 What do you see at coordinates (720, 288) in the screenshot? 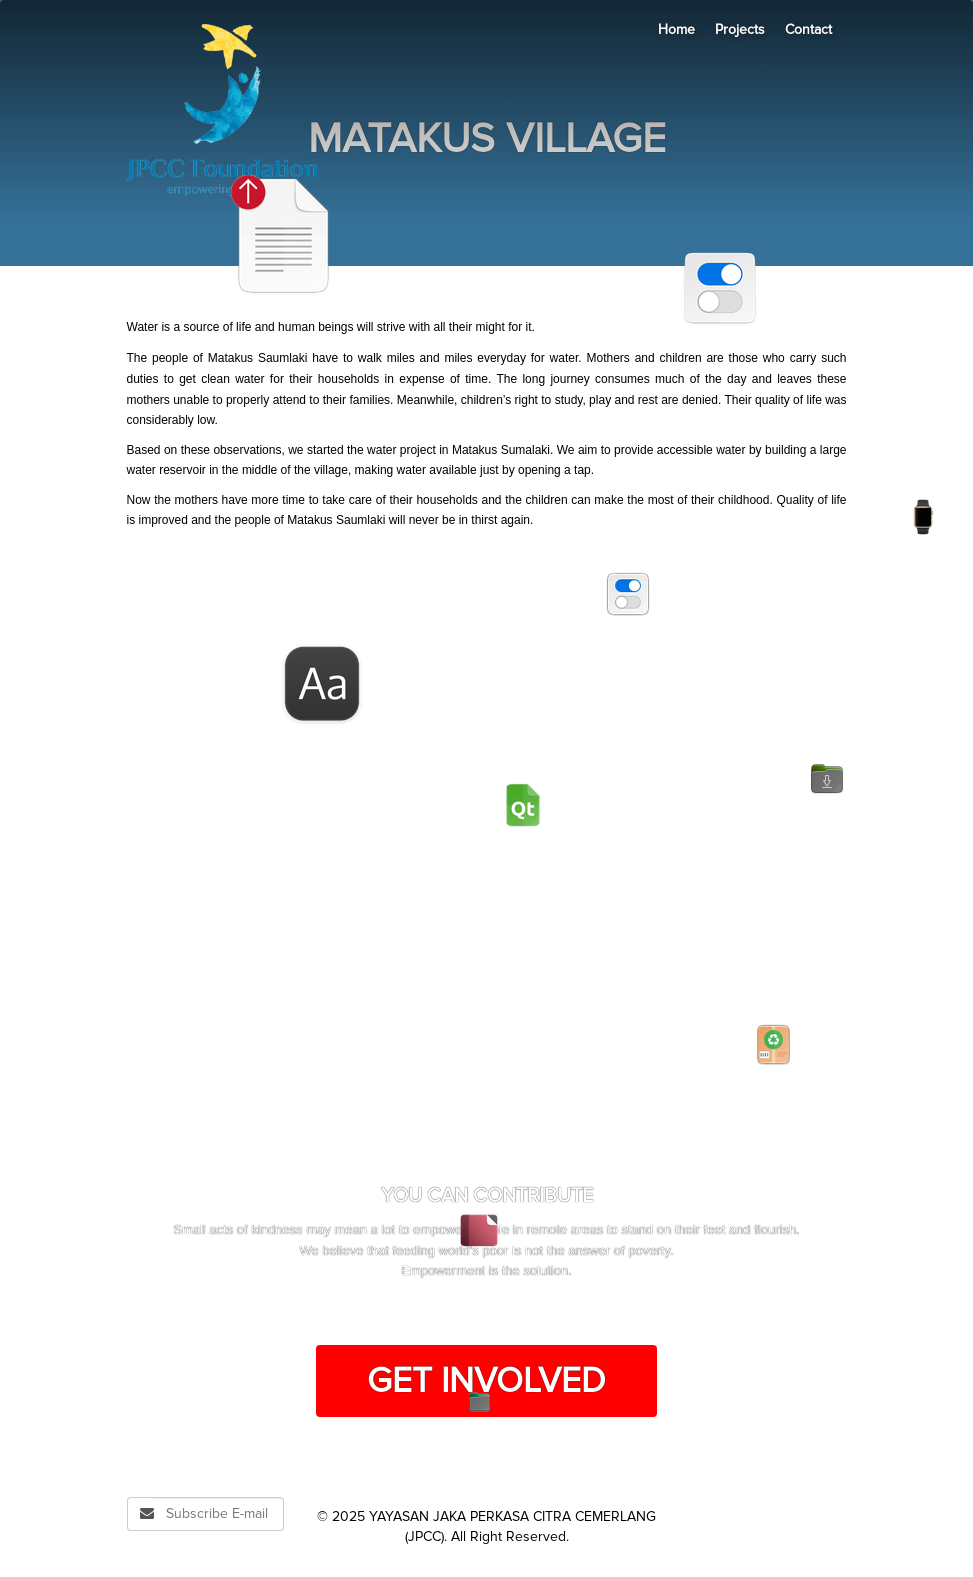
I see `open system settings or preferences` at bounding box center [720, 288].